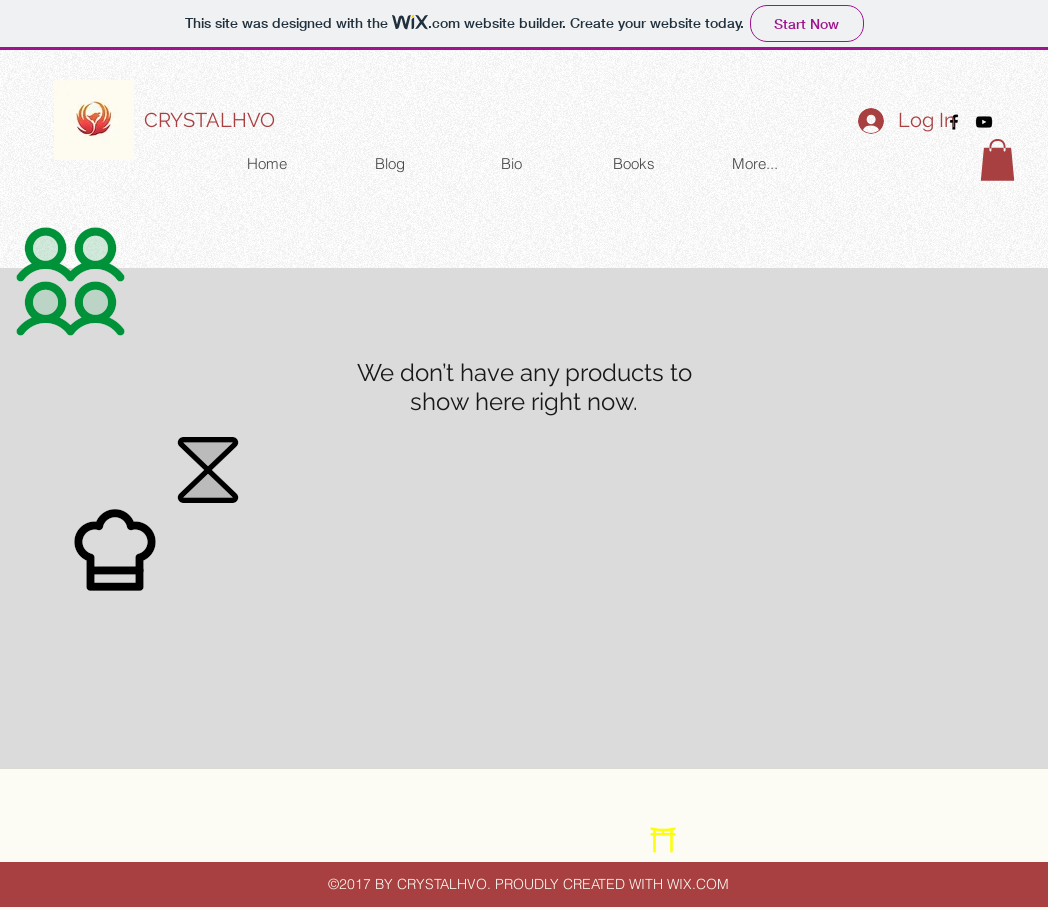 This screenshot has width=1048, height=910. What do you see at coordinates (208, 470) in the screenshot?
I see `indicates loading or processing in progress` at bounding box center [208, 470].